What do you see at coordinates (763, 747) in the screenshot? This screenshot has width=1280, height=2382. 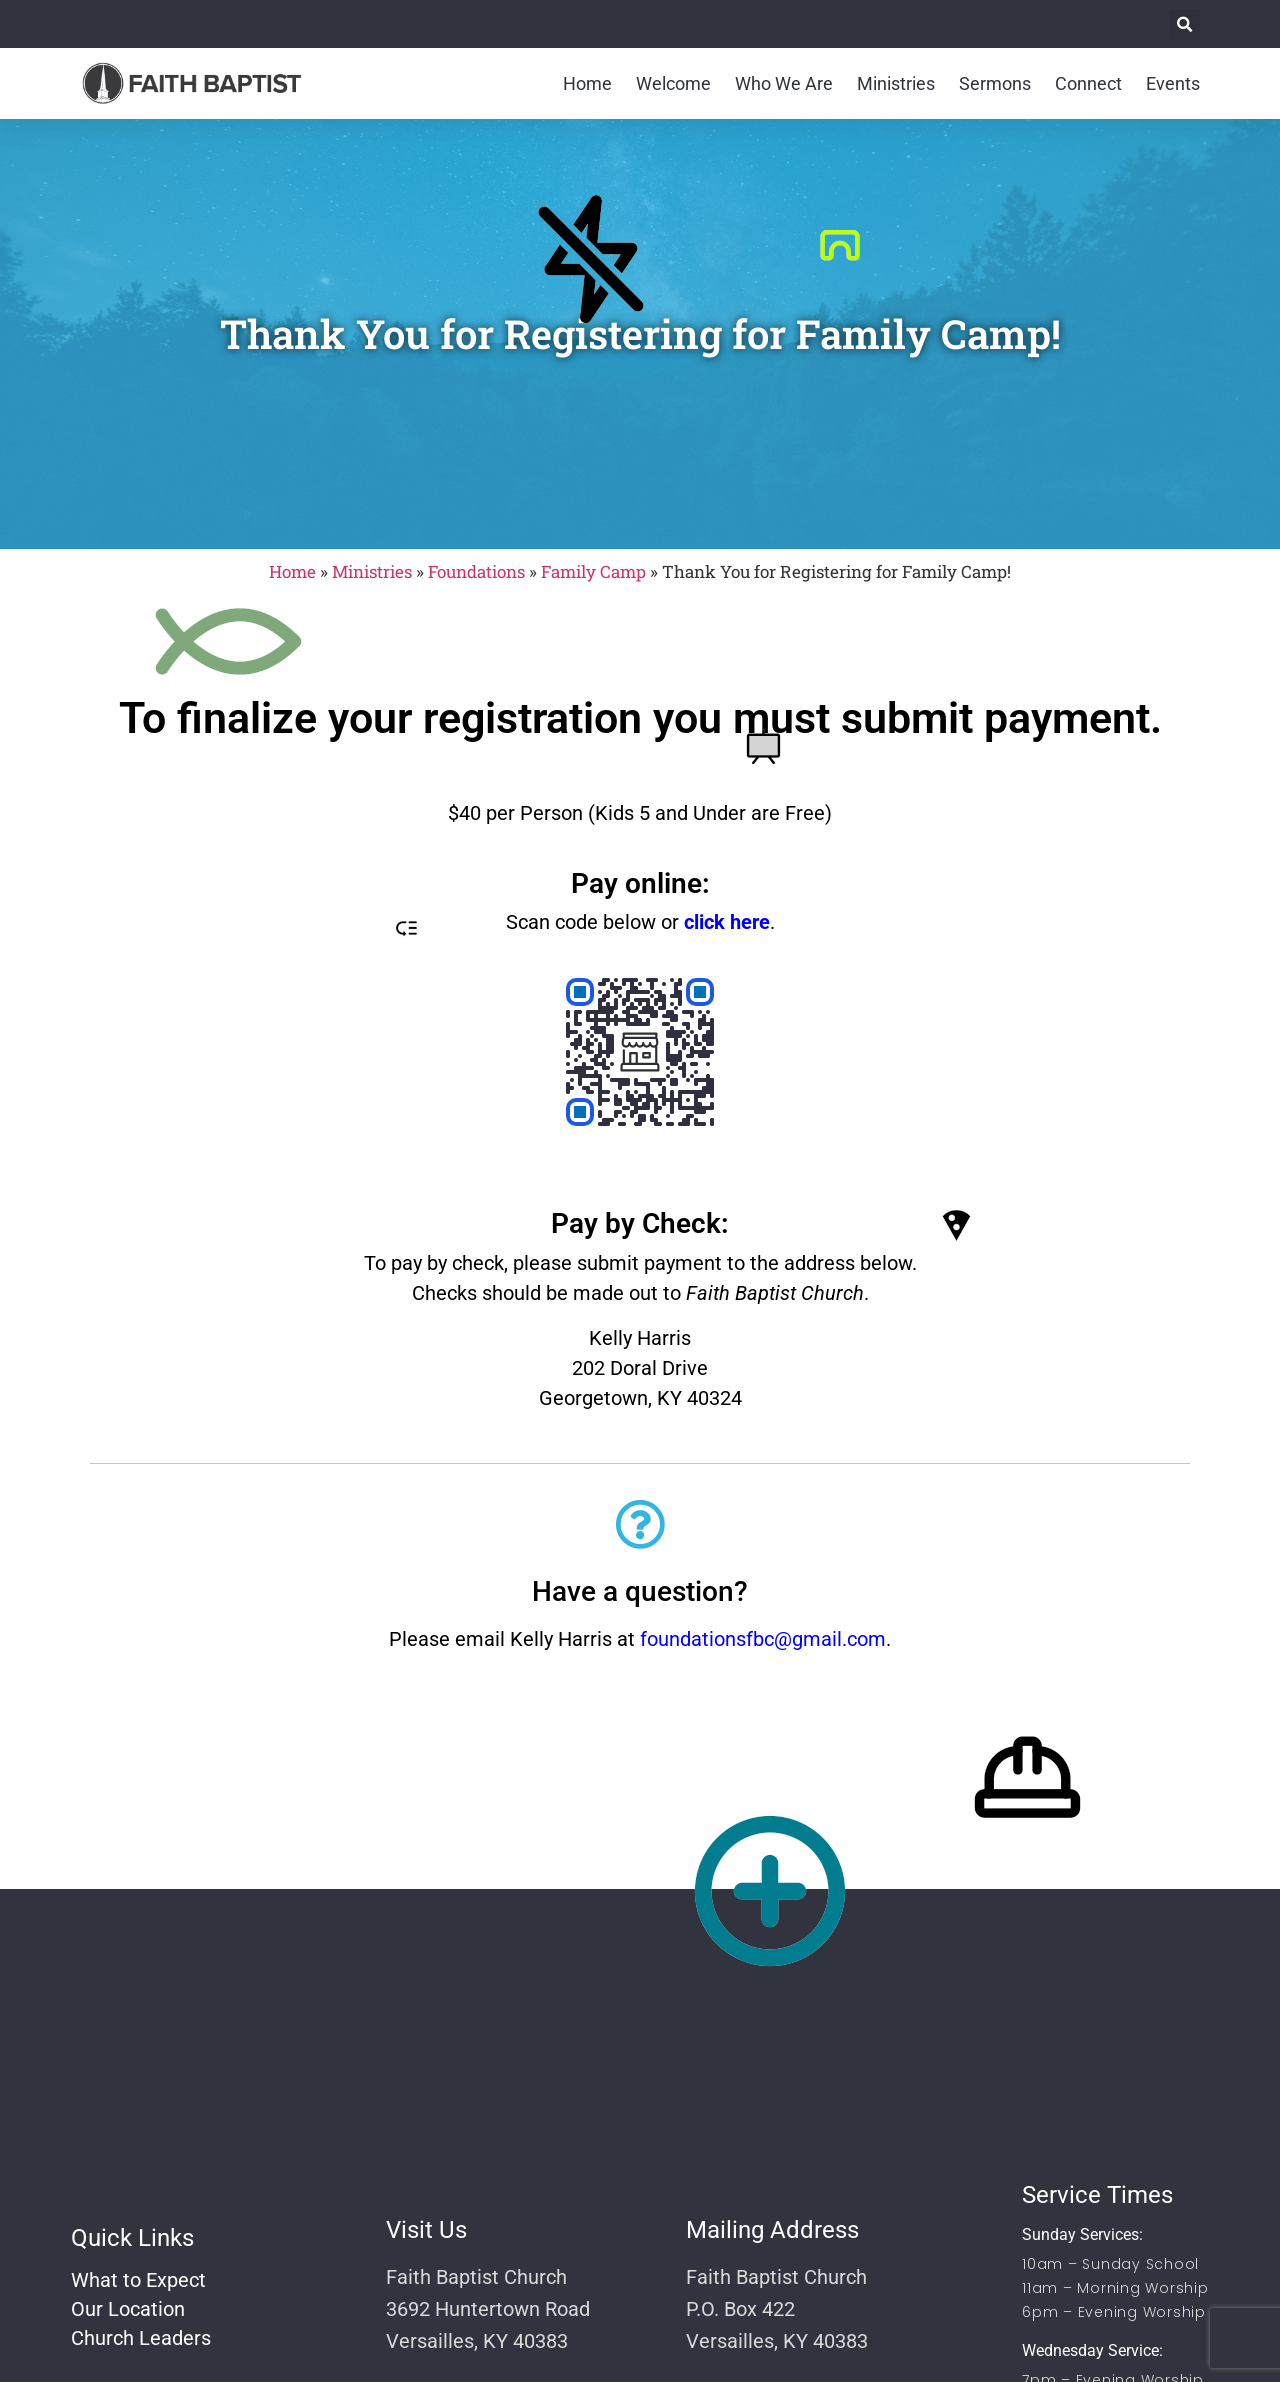 I see `start or view a presentation` at bounding box center [763, 747].